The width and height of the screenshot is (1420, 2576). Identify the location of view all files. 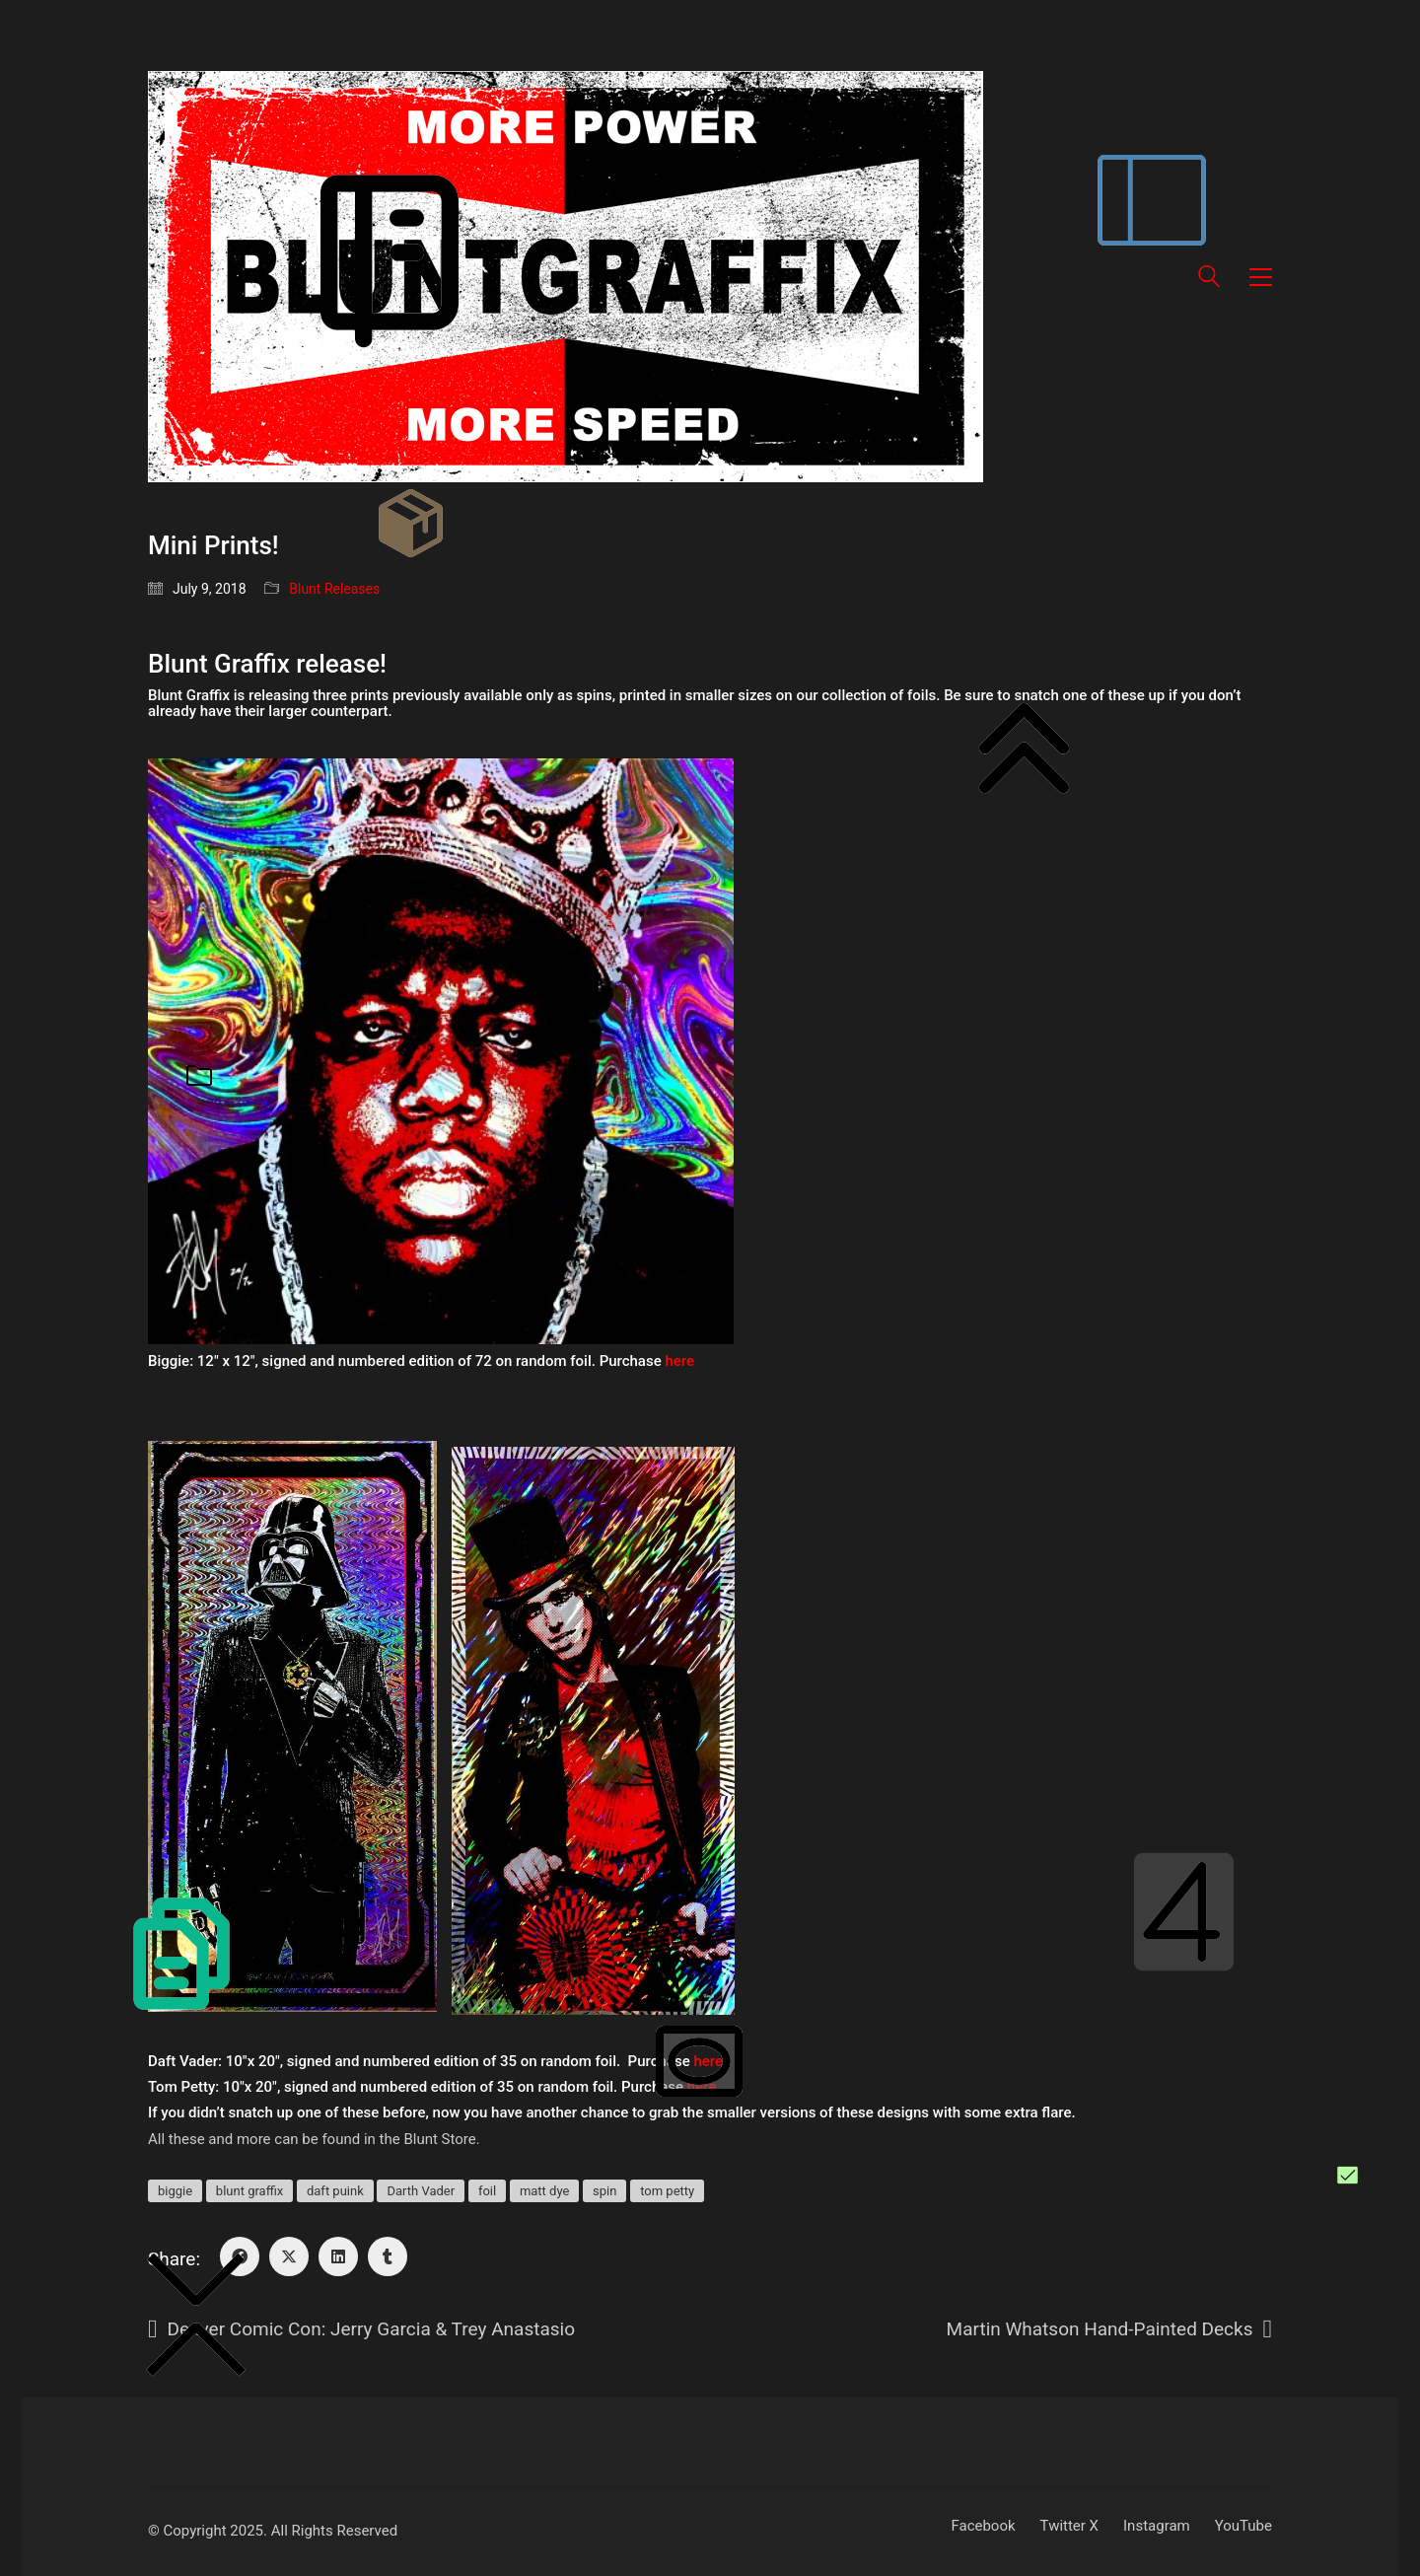
(180, 1955).